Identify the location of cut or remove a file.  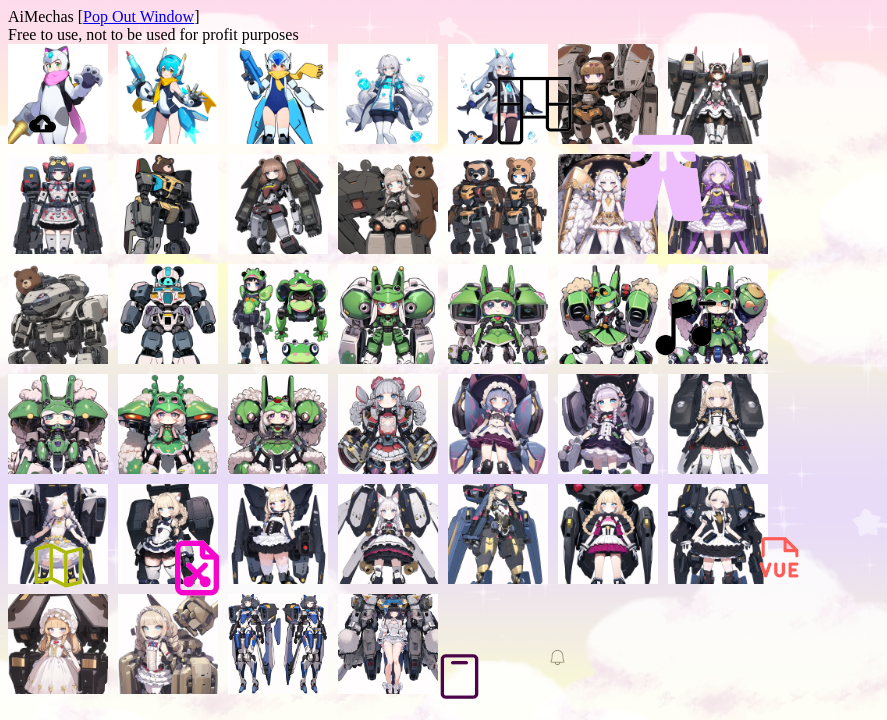
(197, 568).